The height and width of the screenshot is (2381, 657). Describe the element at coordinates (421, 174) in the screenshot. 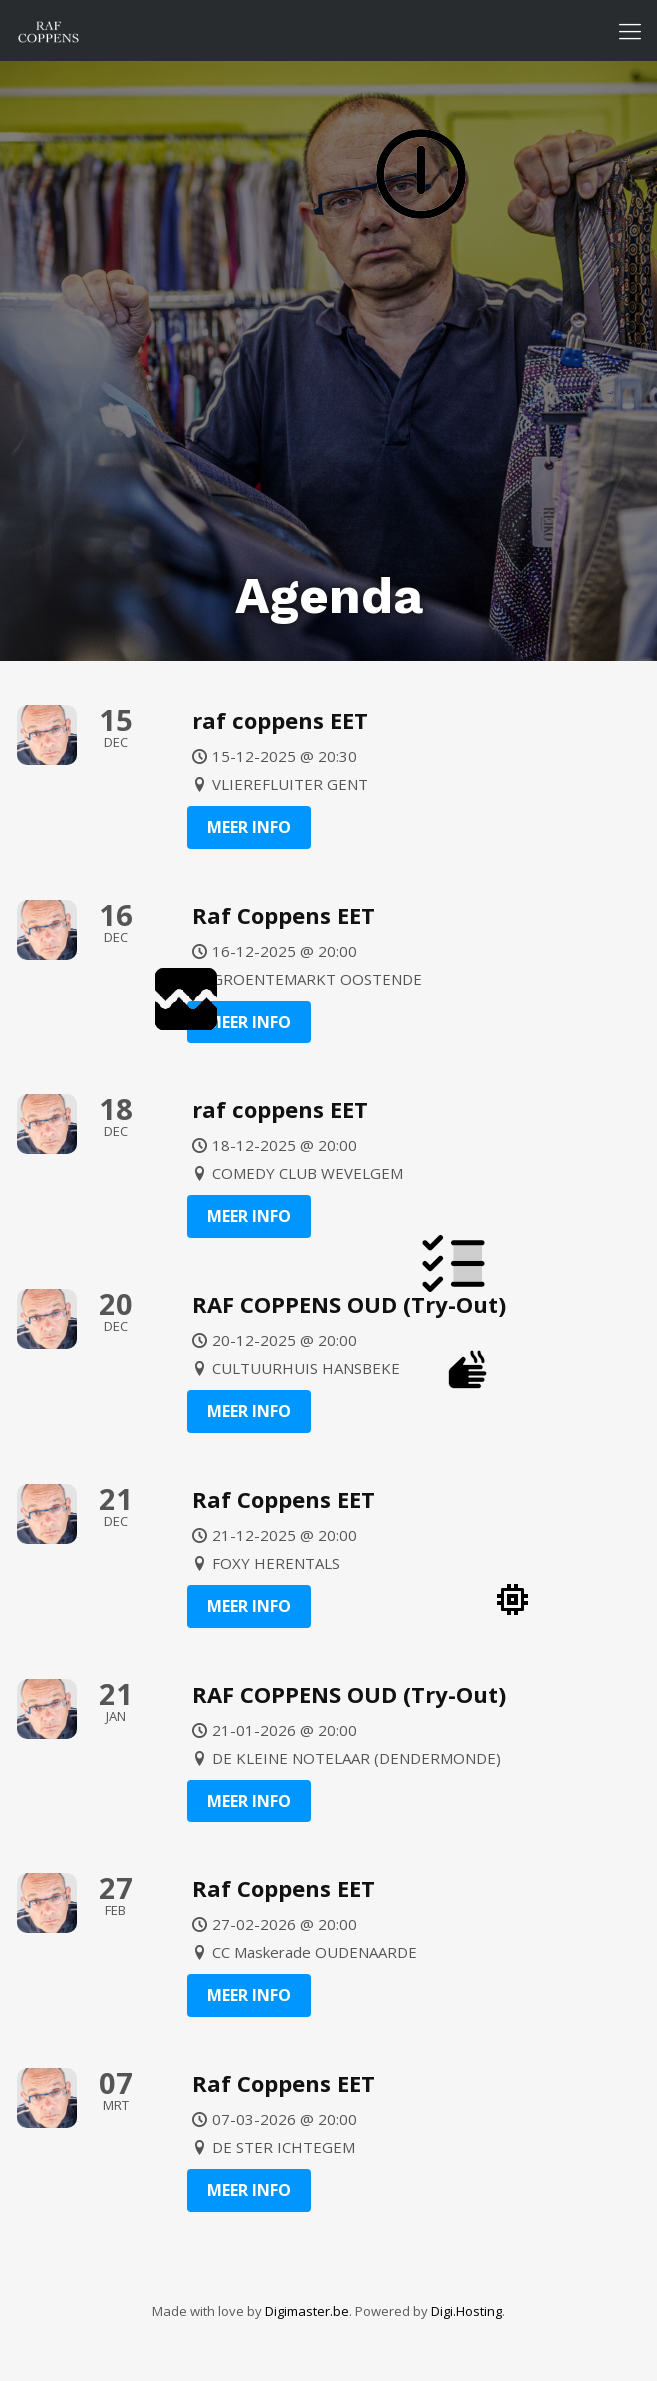

I see `indicates 6 o'clock time` at that location.